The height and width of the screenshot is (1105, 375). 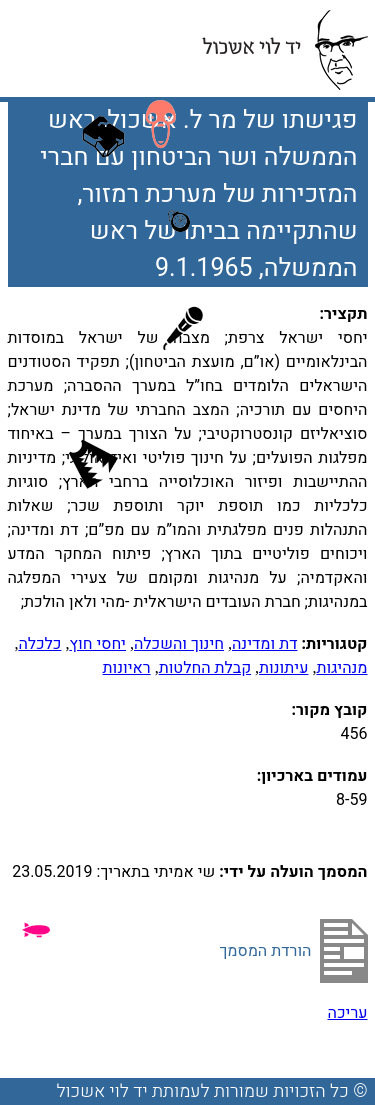 What do you see at coordinates (103, 136) in the screenshot?
I see `view ancient artifacts or relics in inventory` at bounding box center [103, 136].